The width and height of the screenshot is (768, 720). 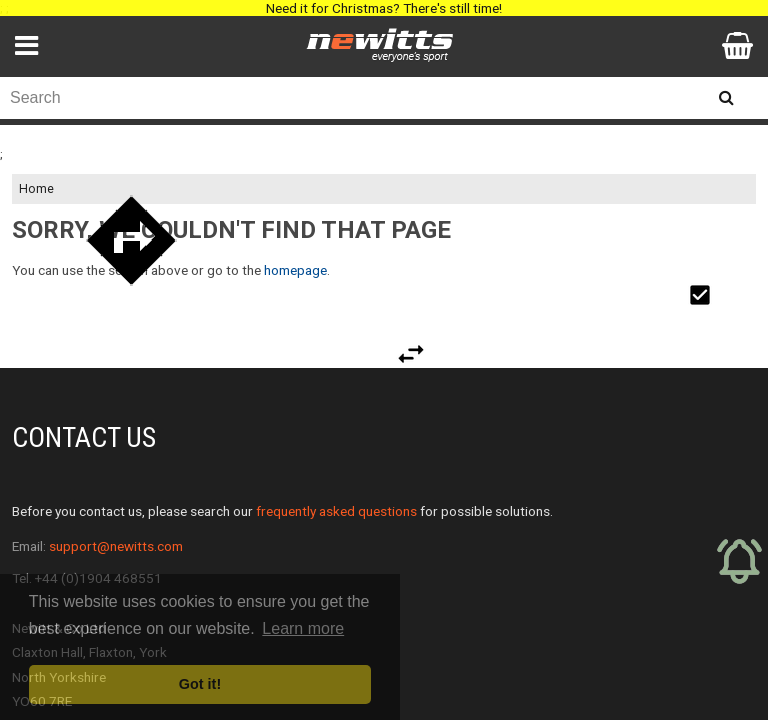 What do you see at coordinates (700, 295) in the screenshot?
I see `a selected or checked option` at bounding box center [700, 295].